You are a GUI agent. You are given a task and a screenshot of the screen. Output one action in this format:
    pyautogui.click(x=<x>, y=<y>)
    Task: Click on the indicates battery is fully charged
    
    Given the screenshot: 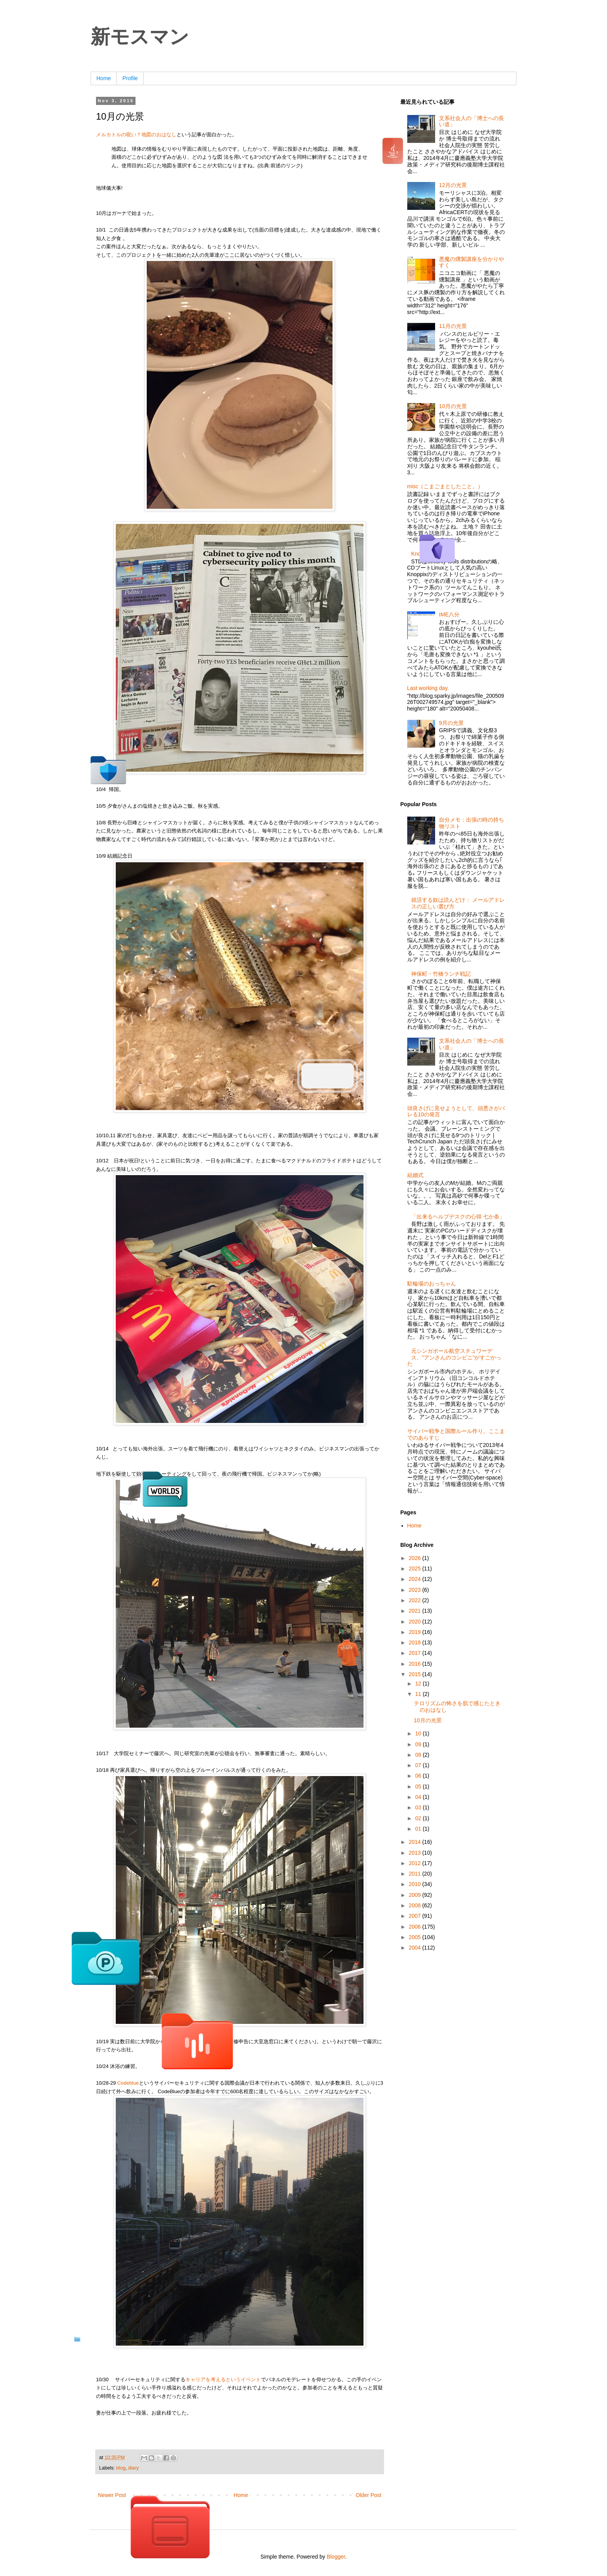 What is the action you would take?
    pyautogui.click(x=331, y=1076)
    